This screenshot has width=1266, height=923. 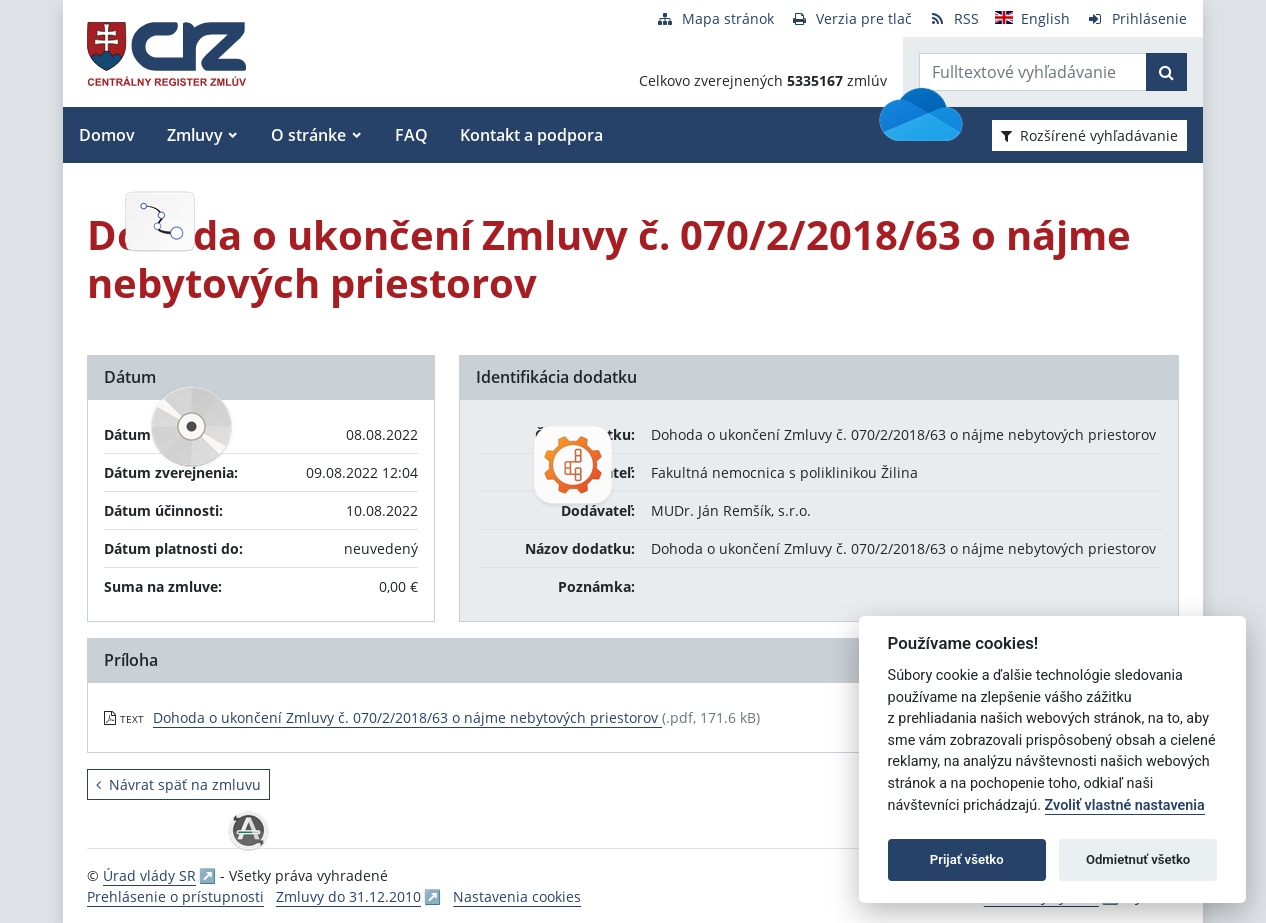 What do you see at coordinates (248, 830) in the screenshot?
I see `open the software updater application` at bounding box center [248, 830].